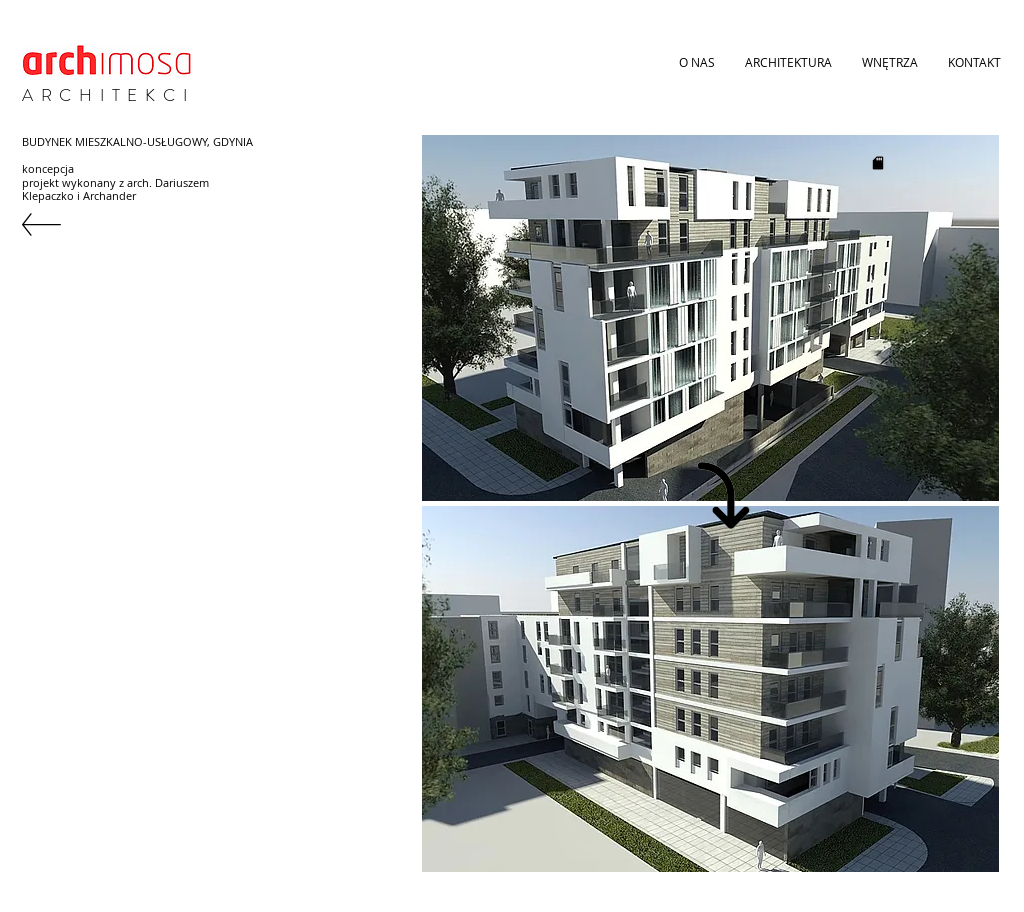 The image size is (1024, 912). Describe the element at coordinates (878, 163) in the screenshot. I see `access external storage or sd card` at that location.